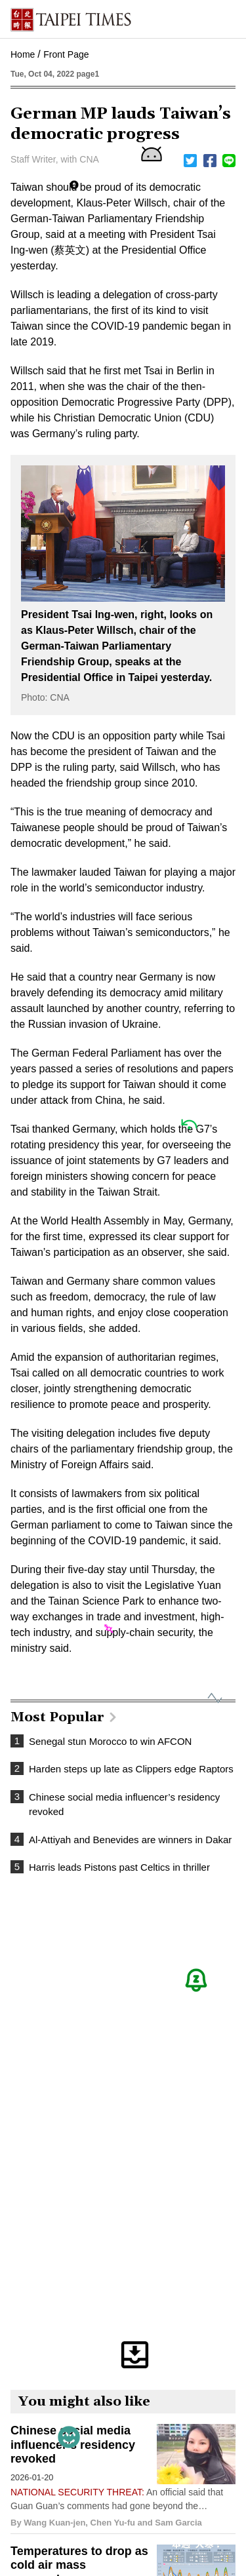 Image resolution: width=246 pixels, height=2576 pixels. Describe the element at coordinates (189, 1123) in the screenshot. I see `undo recent action` at that location.